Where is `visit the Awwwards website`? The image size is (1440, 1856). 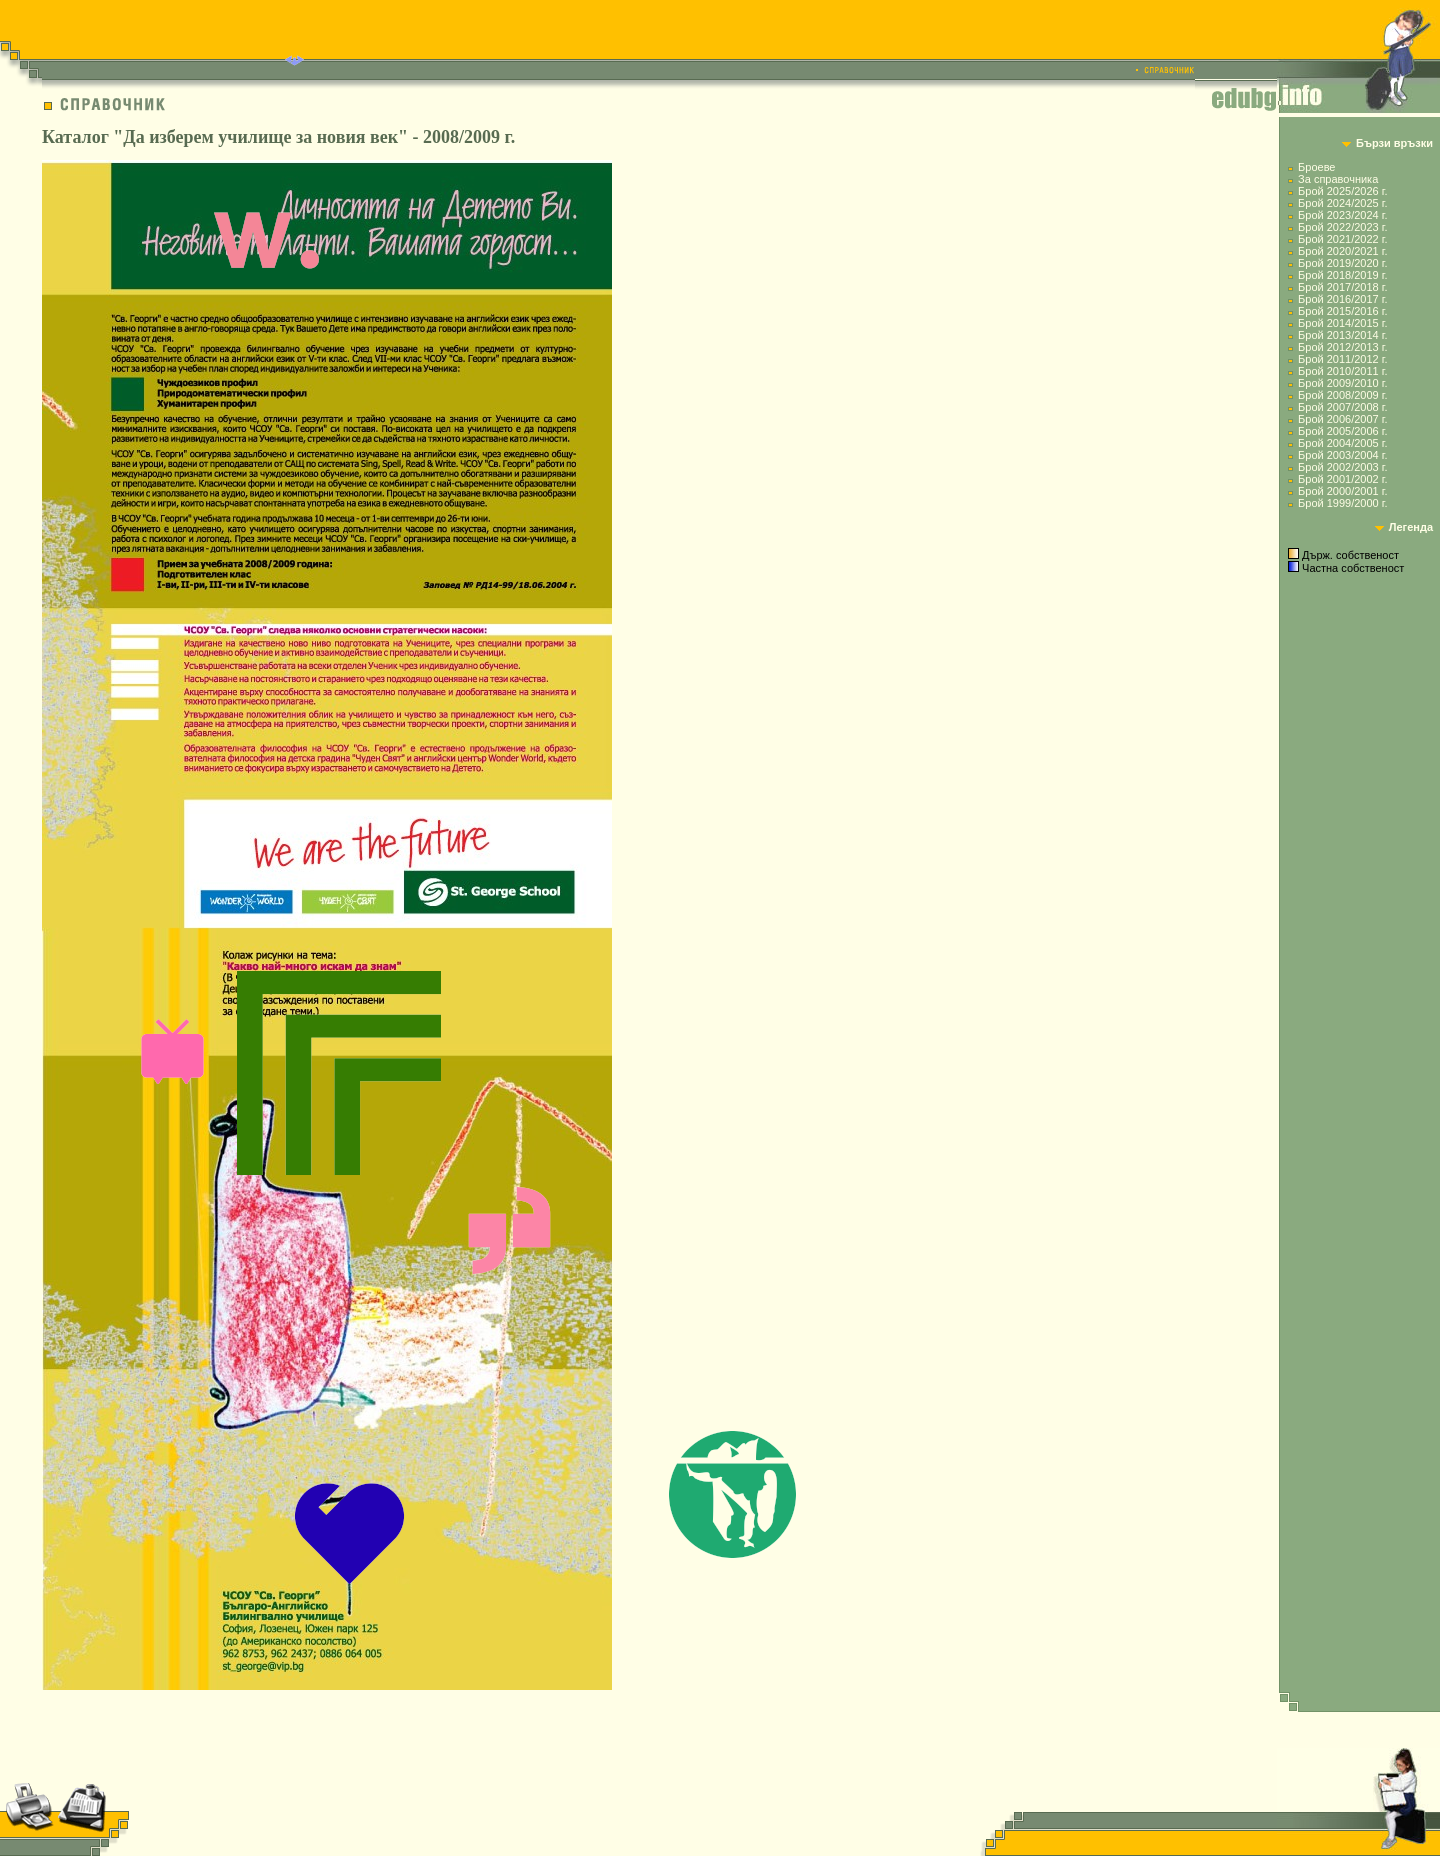 visit the Awwwards website is located at coordinates (266, 240).